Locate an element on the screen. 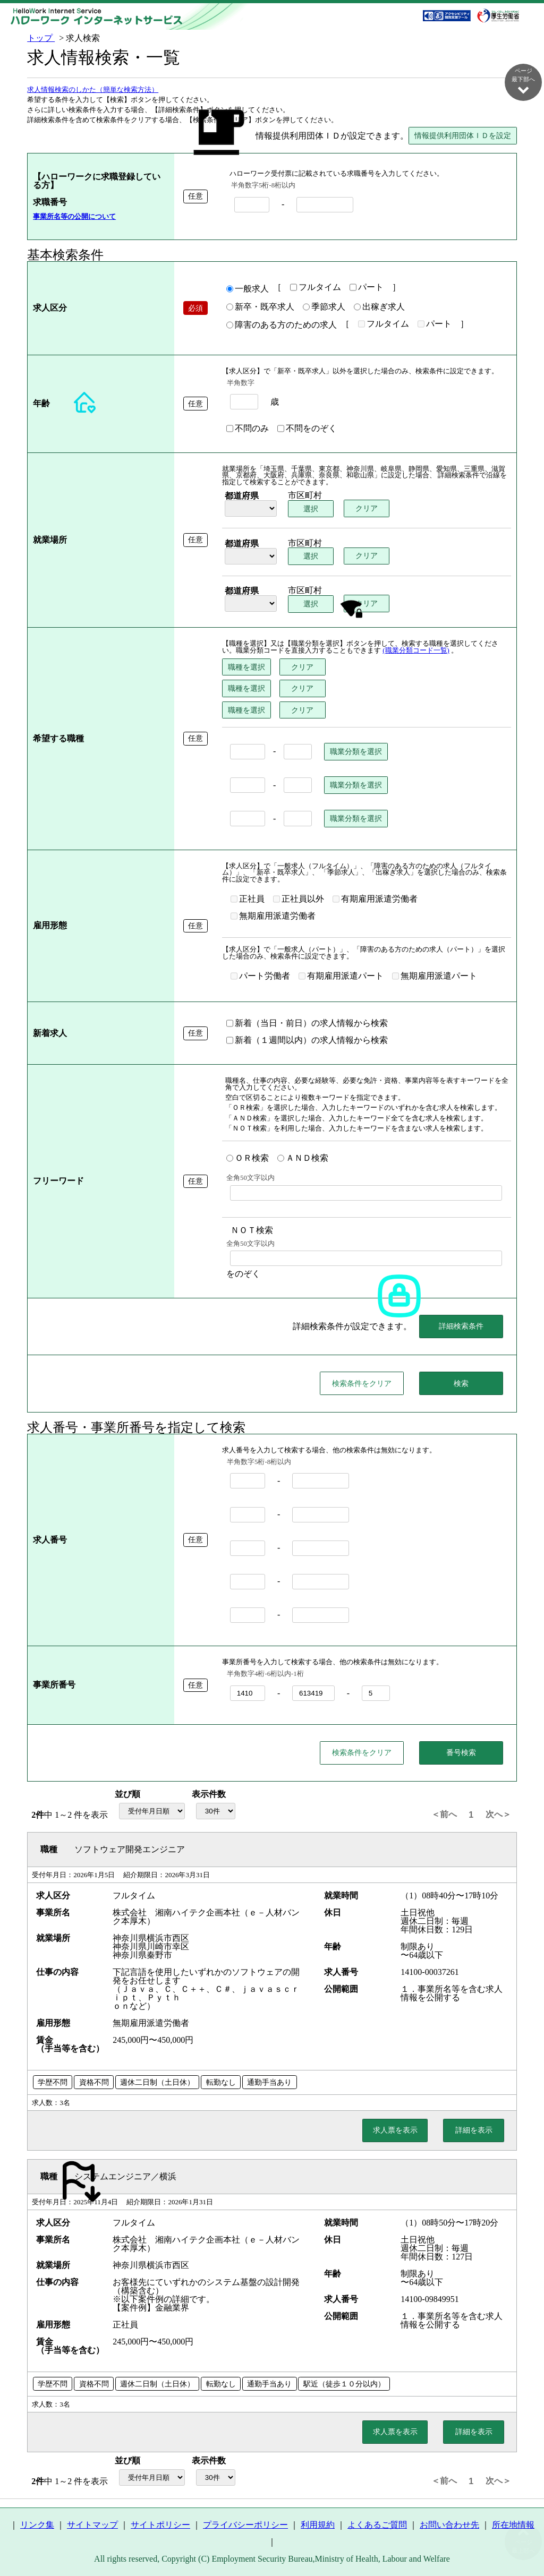 This screenshot has width=544, height=2576. indicates a locked or secured item is located at coordinates (399, 1296).